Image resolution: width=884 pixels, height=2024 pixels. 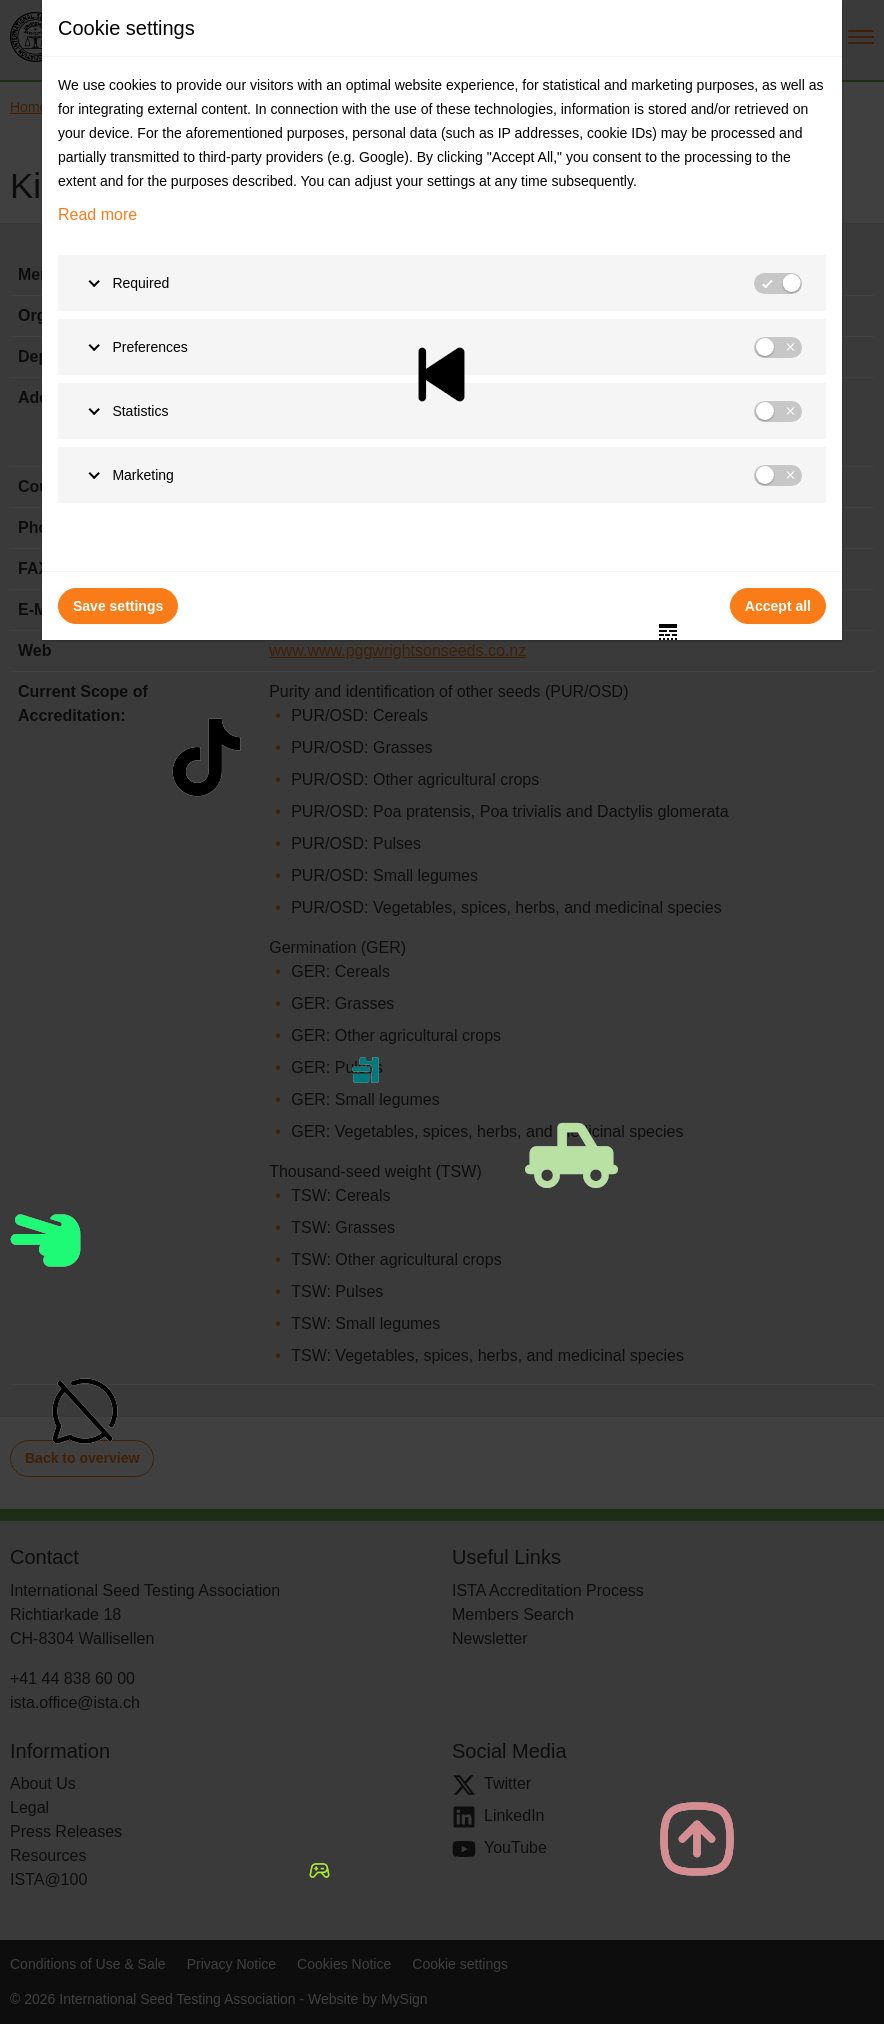 What do you see at coordinates (697, 1839) in the screenshot?
I see `upload a file or document` at bounding box center [697, 1839].